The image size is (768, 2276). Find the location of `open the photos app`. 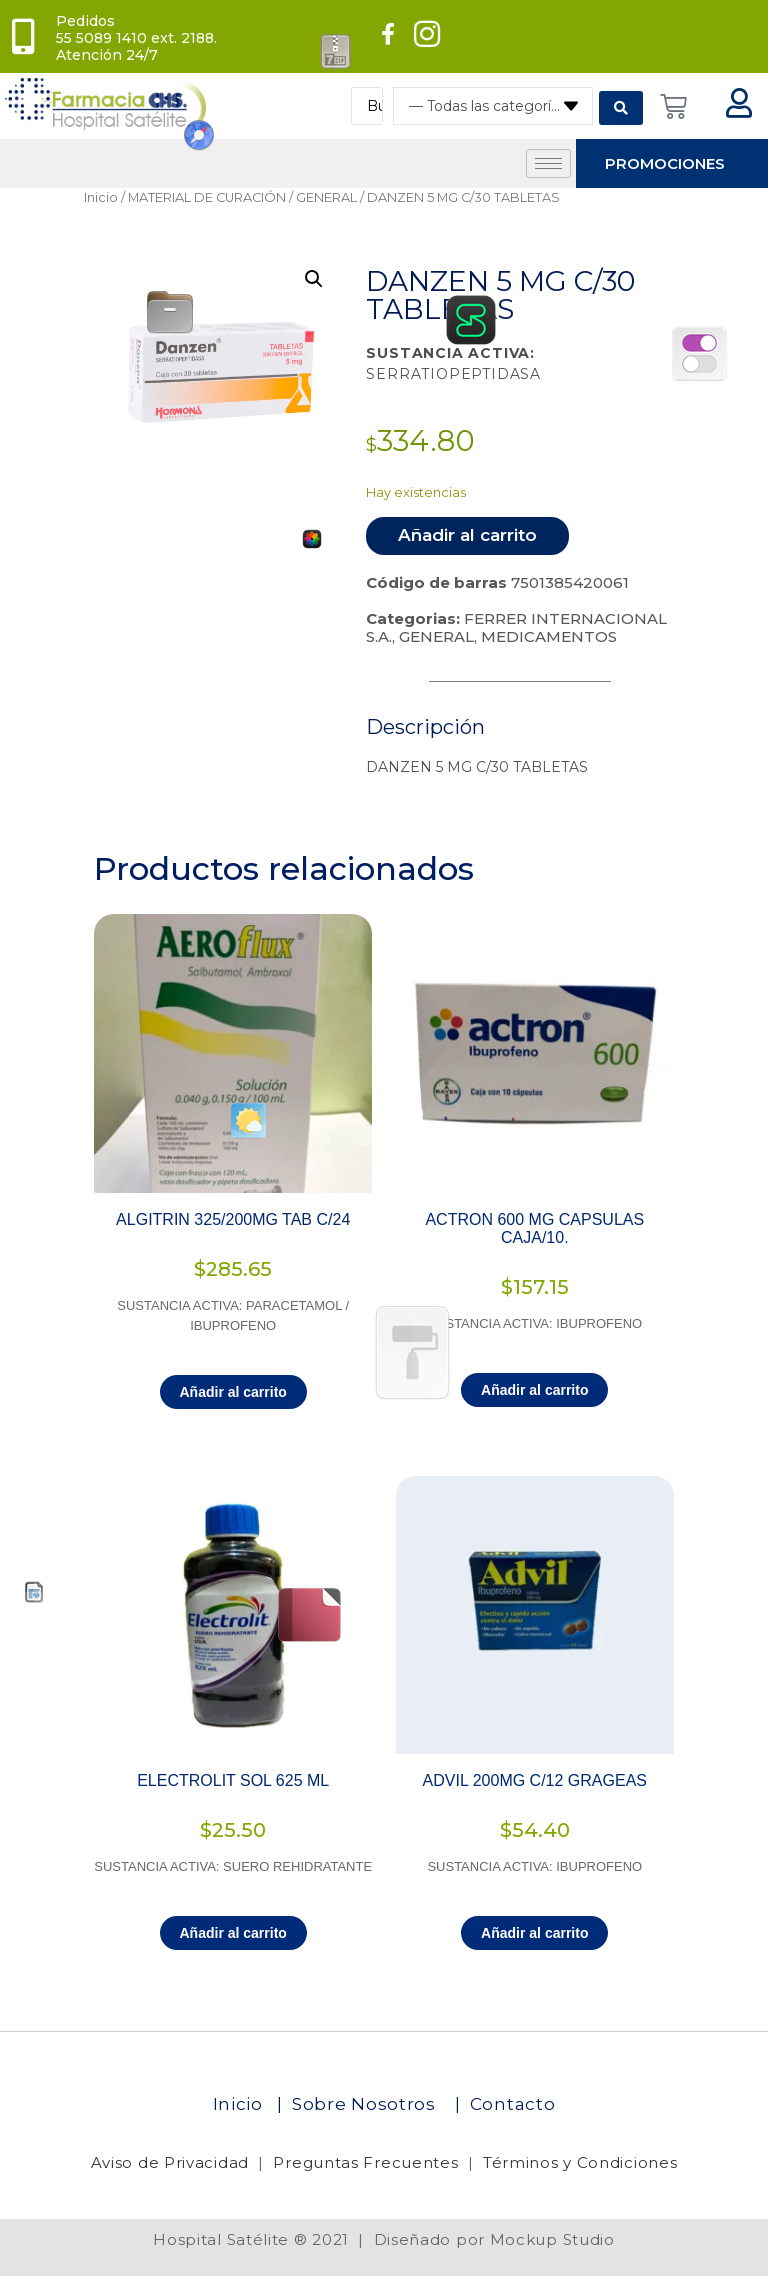

open the photos app is located at coordinates (312, 539).